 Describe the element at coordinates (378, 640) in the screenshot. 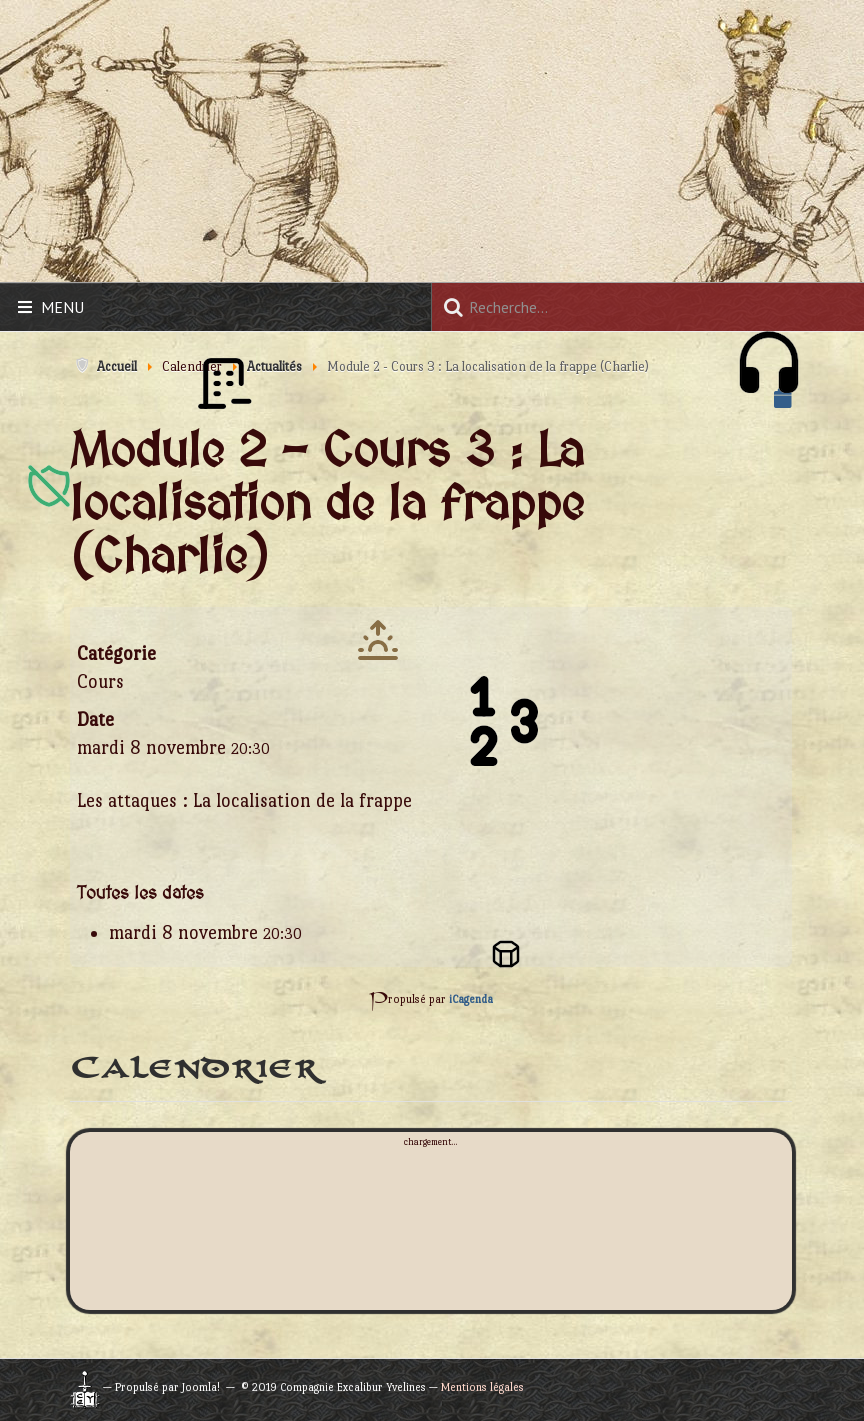

I see `sunrise alarm or wake-up time indicator` at that location.